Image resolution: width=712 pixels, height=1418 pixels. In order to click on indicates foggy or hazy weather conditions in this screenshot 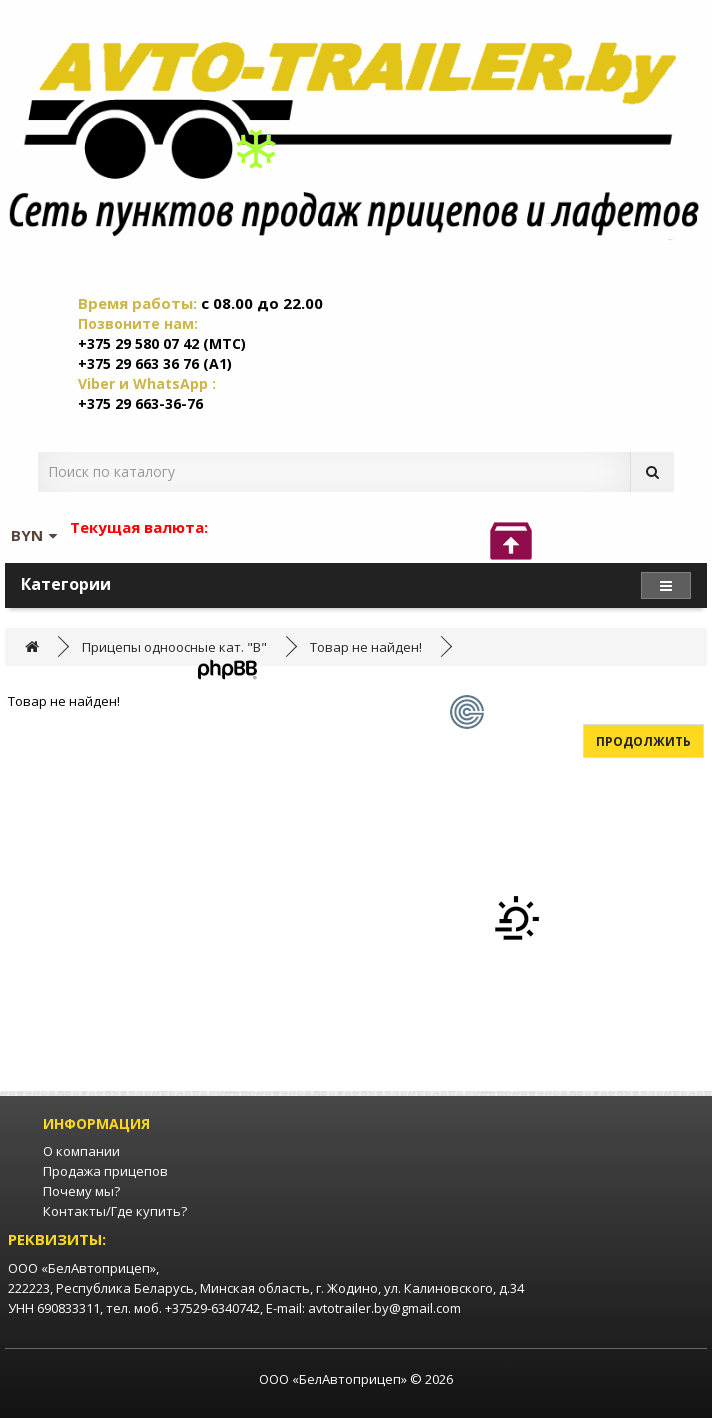, I will do `click(516, 919)`.